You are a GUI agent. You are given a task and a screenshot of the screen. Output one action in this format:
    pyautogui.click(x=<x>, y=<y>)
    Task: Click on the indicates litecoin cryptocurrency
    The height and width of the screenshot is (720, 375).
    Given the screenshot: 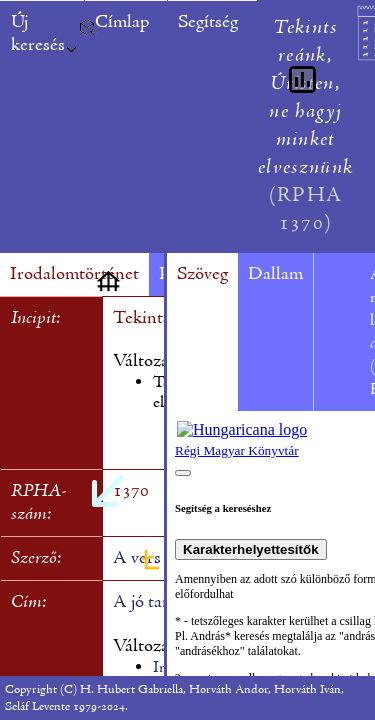 What is the action you would take?
    pyautogui.click(x=150, y=559)
    